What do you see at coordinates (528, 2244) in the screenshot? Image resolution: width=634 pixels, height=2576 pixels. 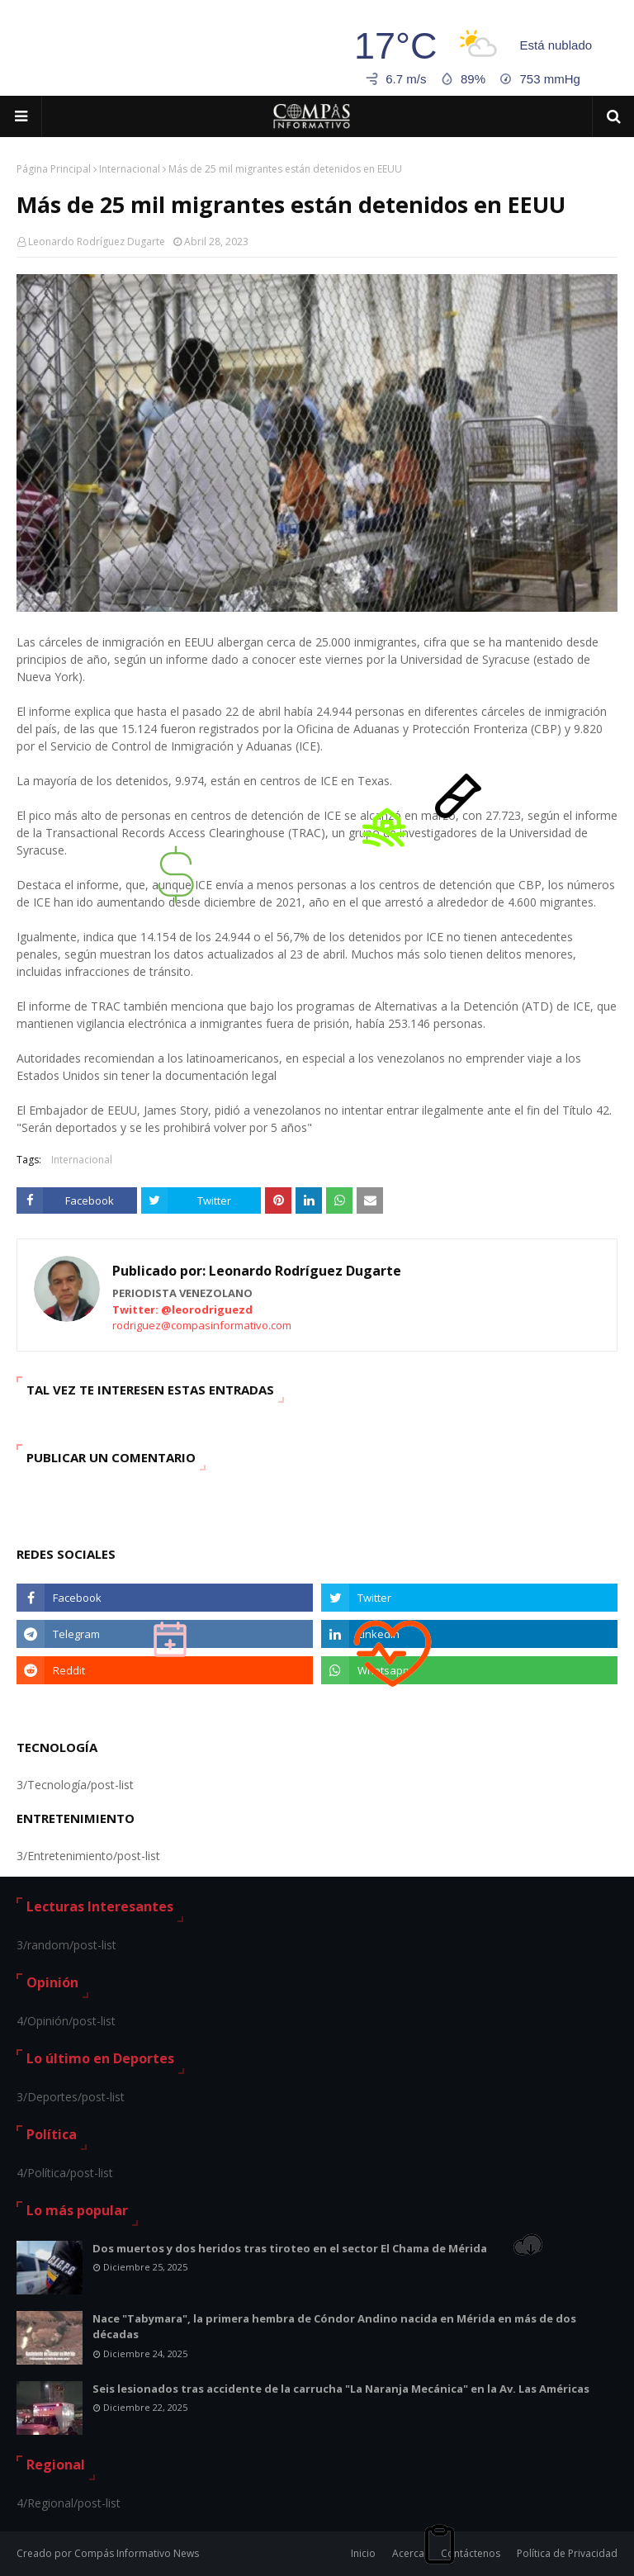 I see `download file from cloud storage` at bounding box center [528, 2244].